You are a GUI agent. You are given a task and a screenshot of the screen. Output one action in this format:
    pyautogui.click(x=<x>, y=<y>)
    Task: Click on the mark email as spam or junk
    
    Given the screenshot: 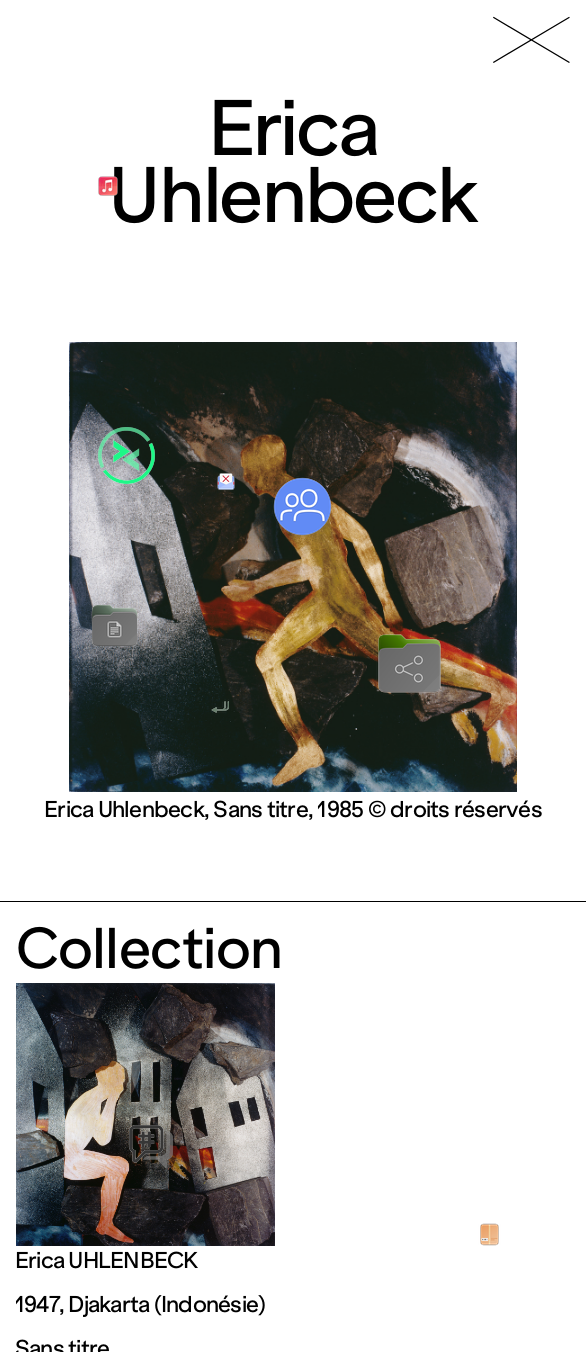 What is the action you would take?
    pyautogui.click(x=226, y=482)
    